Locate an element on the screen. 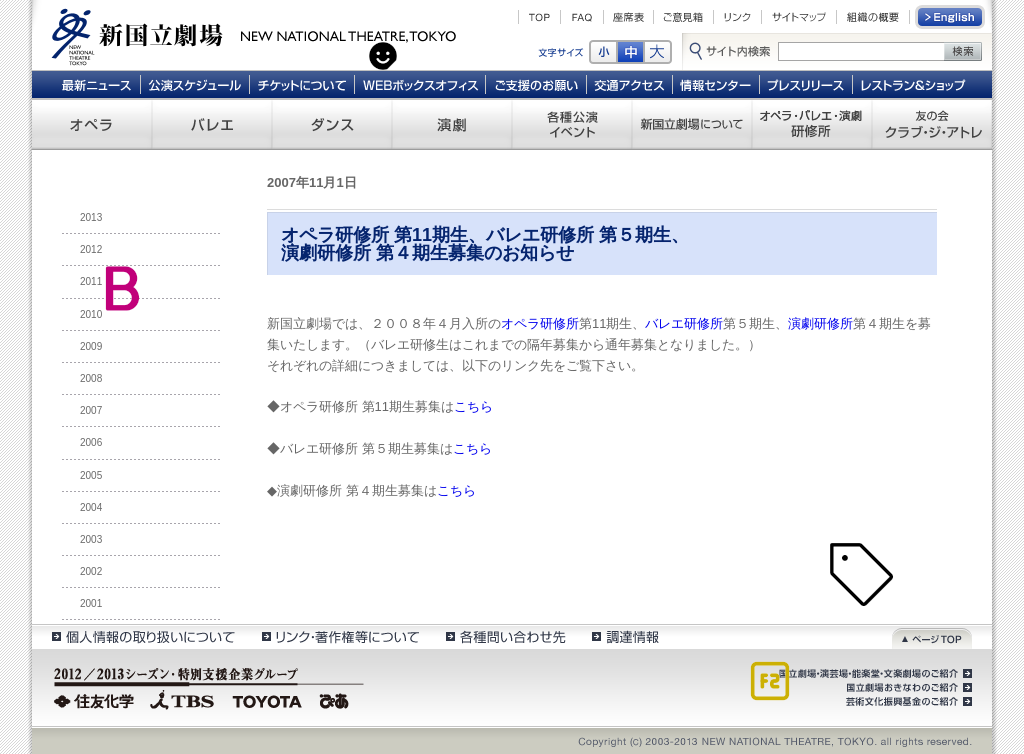 The width and height of the screenshot is (1024, 754). toggle F2 function key shortcut is located at coordinates (770, 681).